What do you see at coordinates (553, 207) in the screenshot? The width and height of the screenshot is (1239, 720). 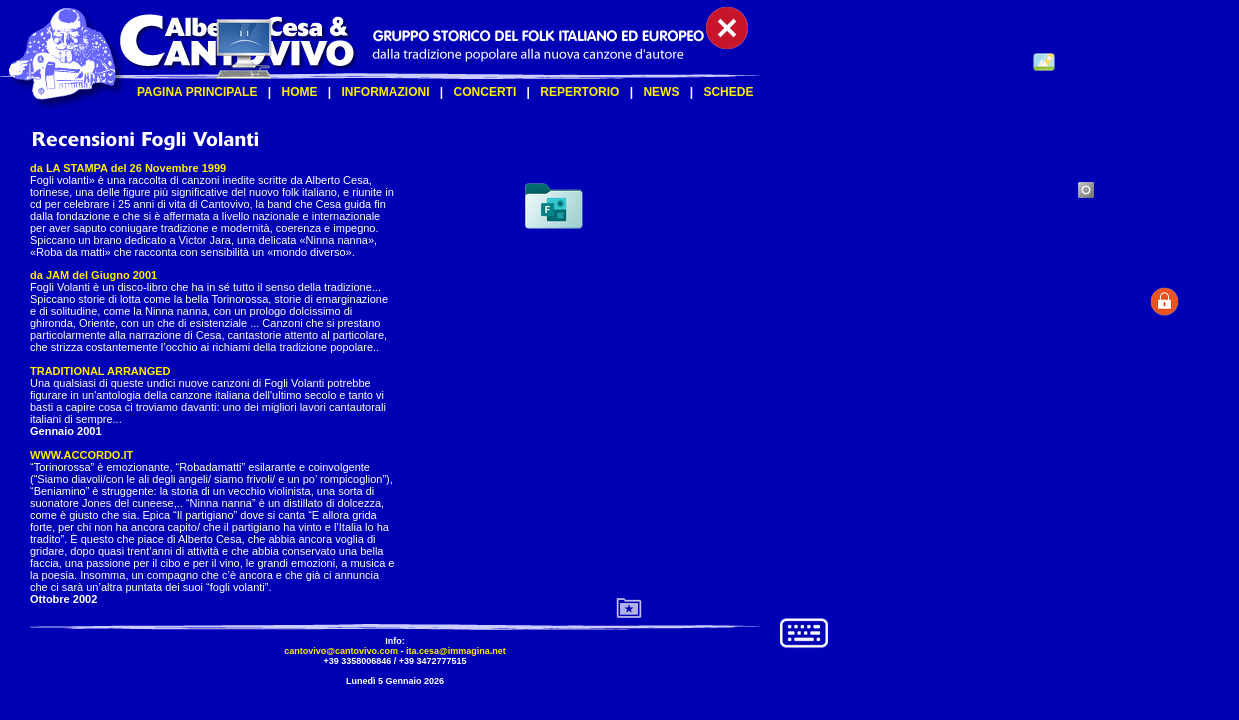 I see `folder containing Microsoft Forms files` at bounding box center [553, 207].